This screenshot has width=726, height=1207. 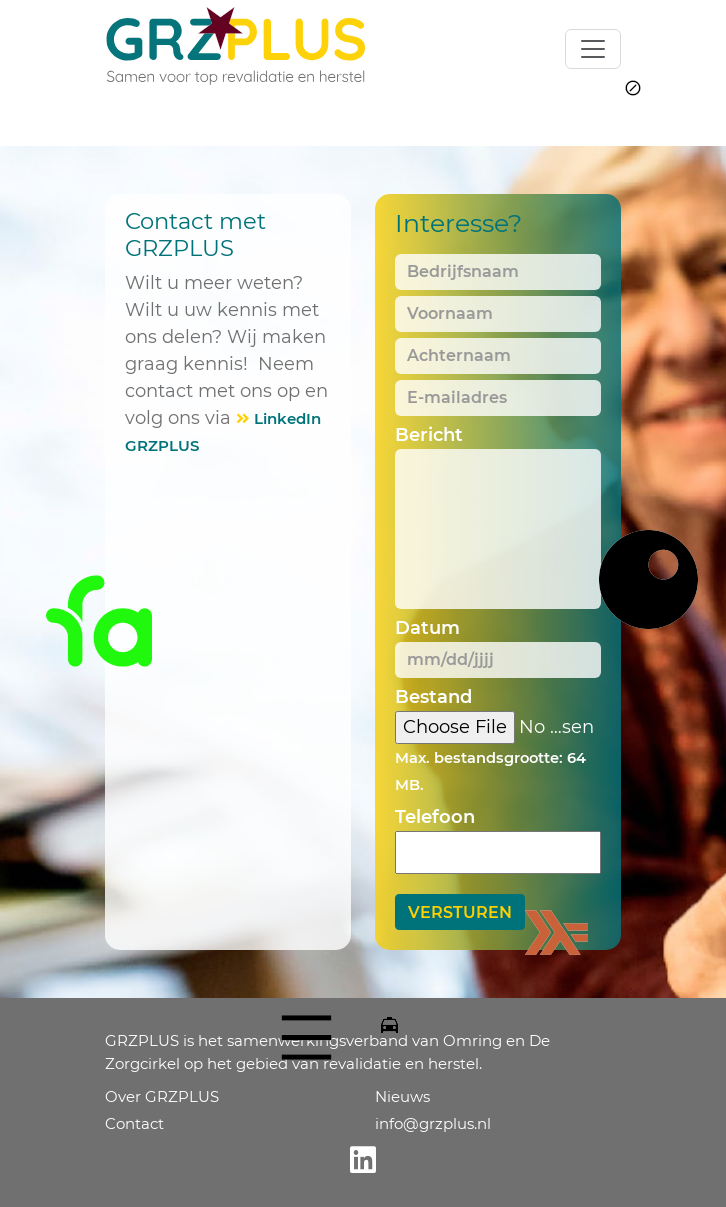 I want to click on open navigation menu, so click(x=306, y=1037).